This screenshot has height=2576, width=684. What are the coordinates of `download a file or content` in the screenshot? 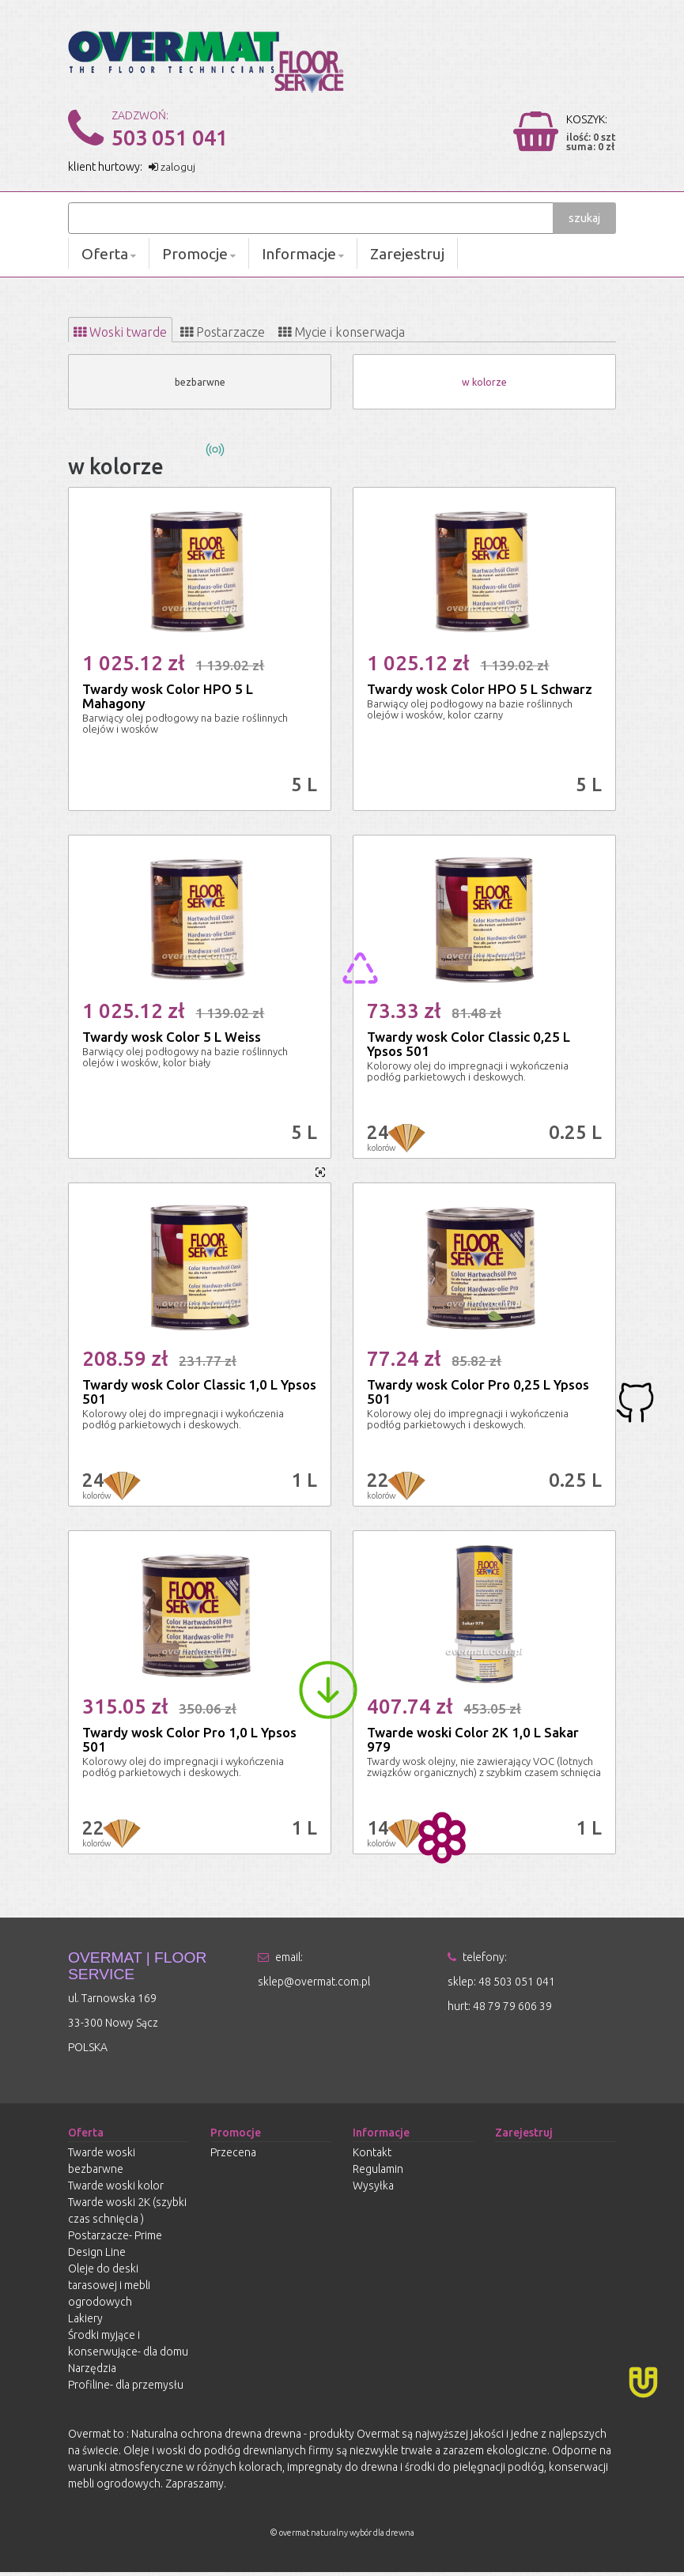 It's located at (328, 1690).